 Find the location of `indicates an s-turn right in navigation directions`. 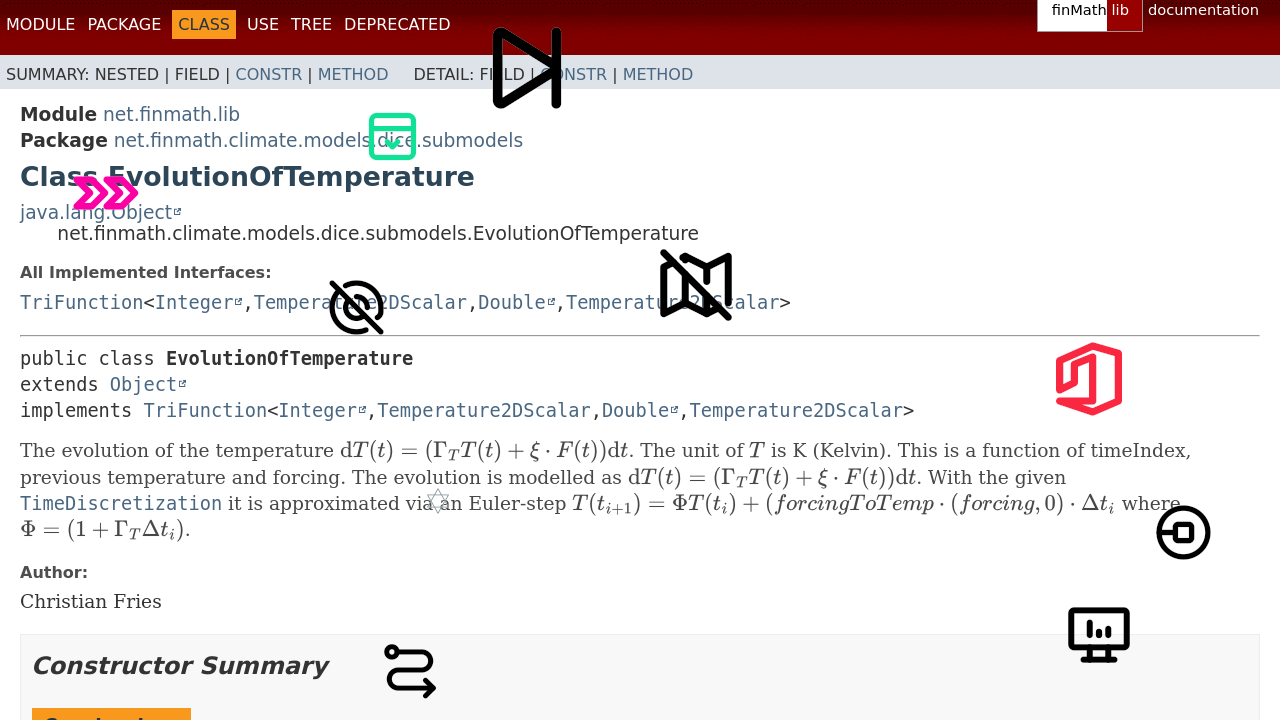

indicates an s-turn right in navigation directions is located at coordinates (410, 670).